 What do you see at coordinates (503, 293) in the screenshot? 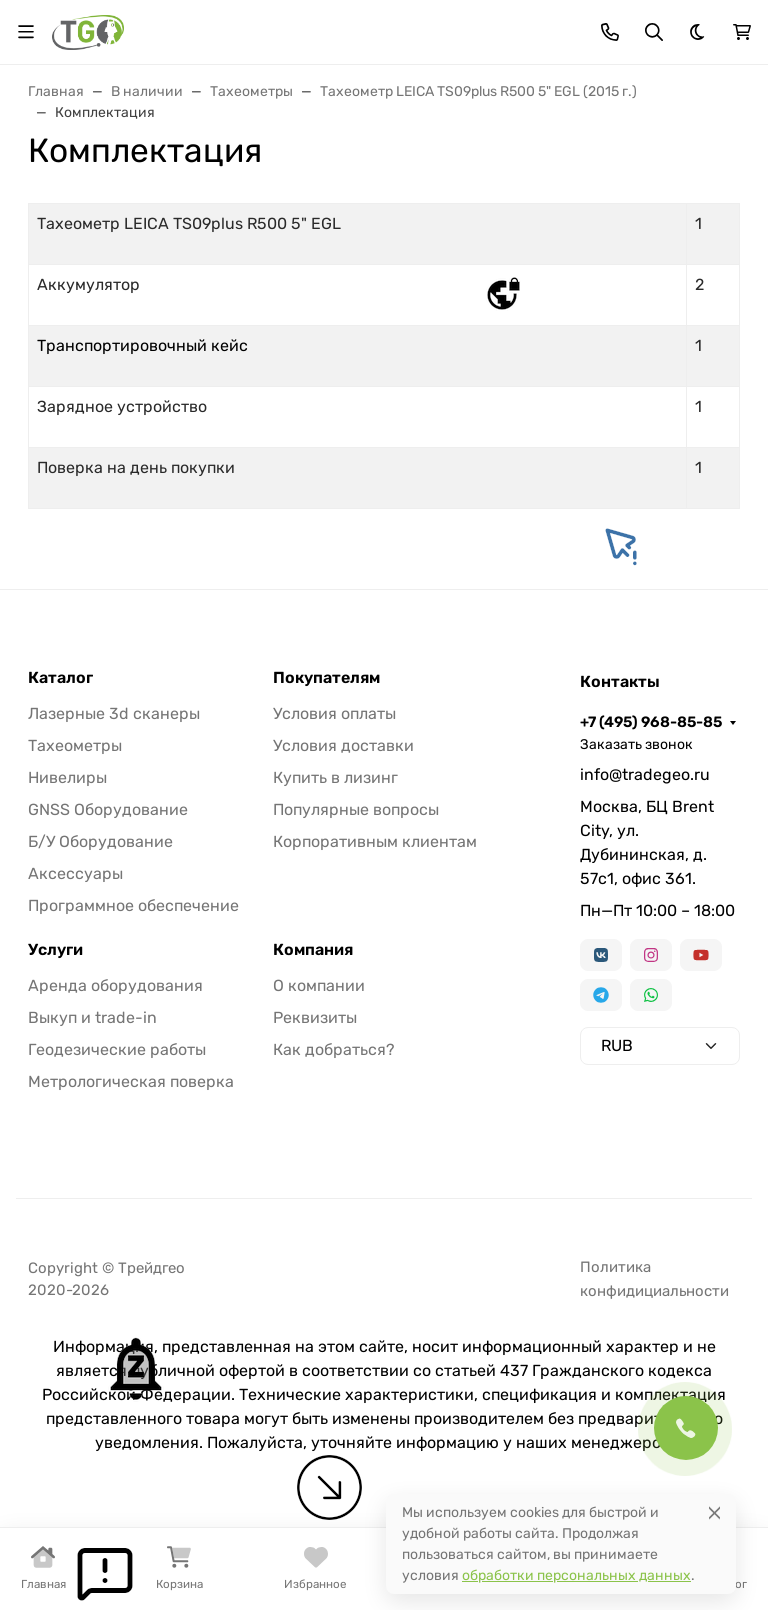
I see `indicates active vpn connection` at bounding box center [503, 293].